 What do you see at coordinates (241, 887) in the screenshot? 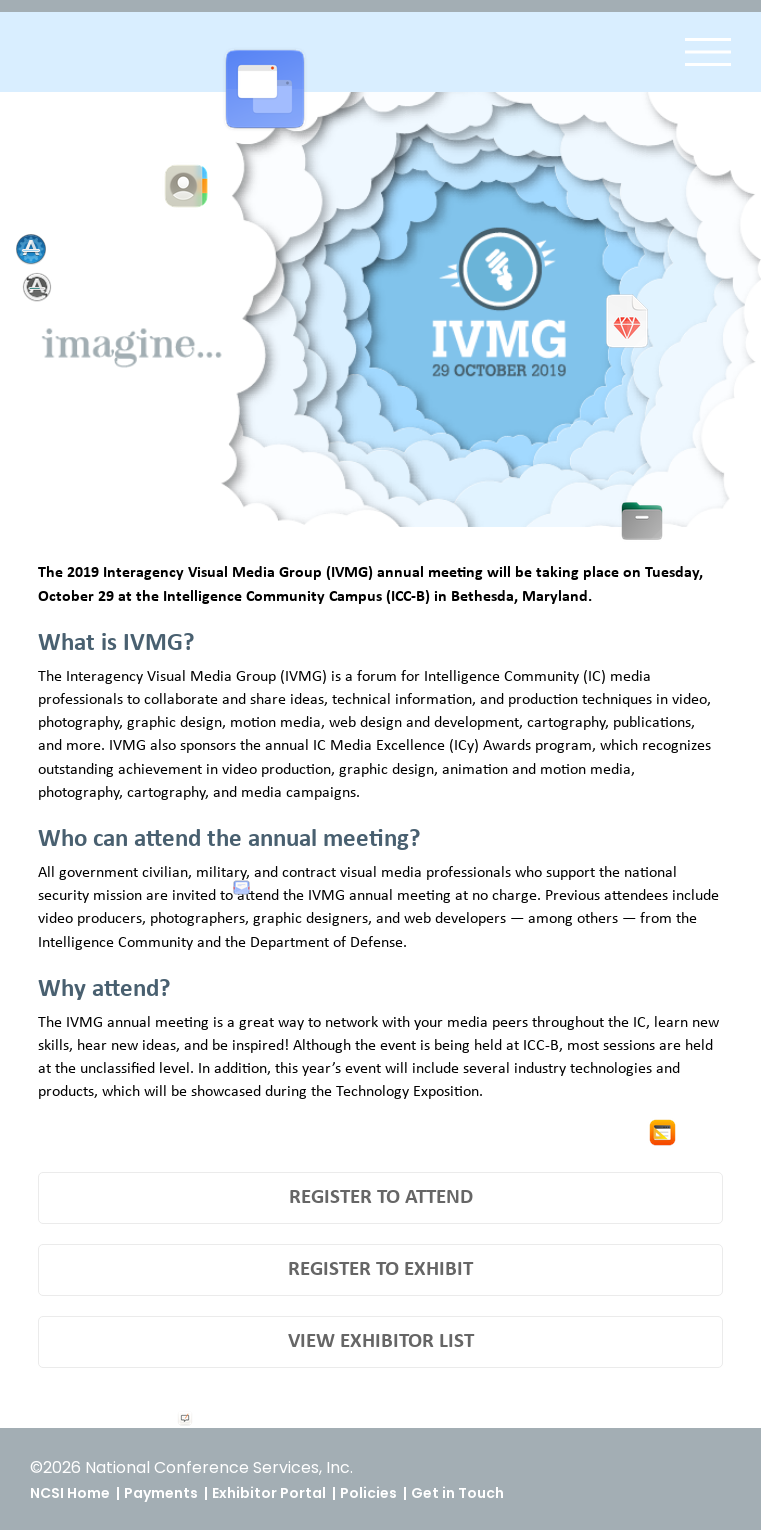
I see `open the mail app` at bounding box center [241, 887].